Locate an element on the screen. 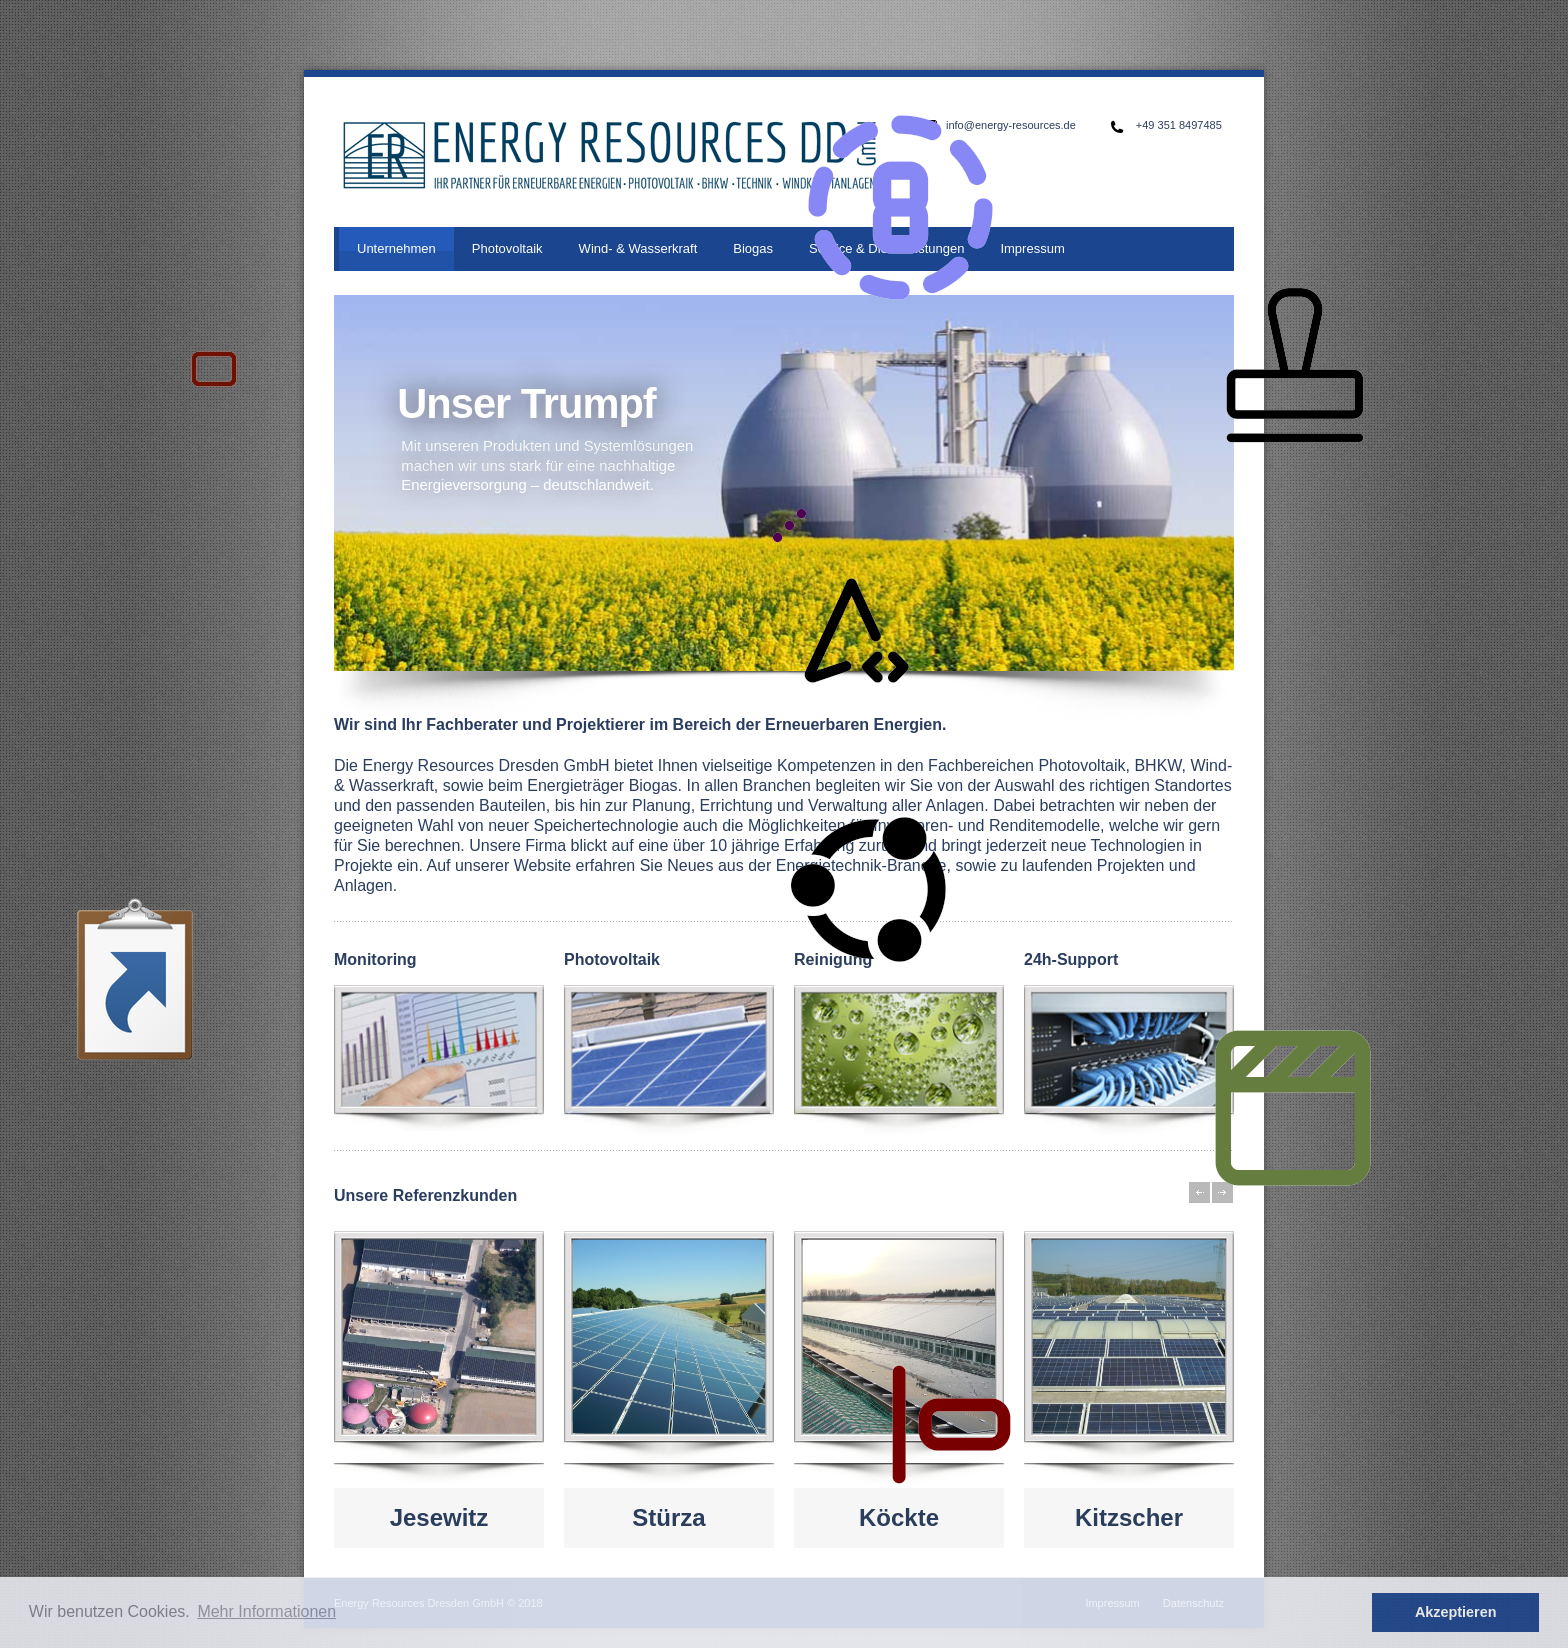 Image resolution: width=1568 pixels, height=1648 pixels. clipboard containing a shortcut or alias is located at coordinates (135, 980).